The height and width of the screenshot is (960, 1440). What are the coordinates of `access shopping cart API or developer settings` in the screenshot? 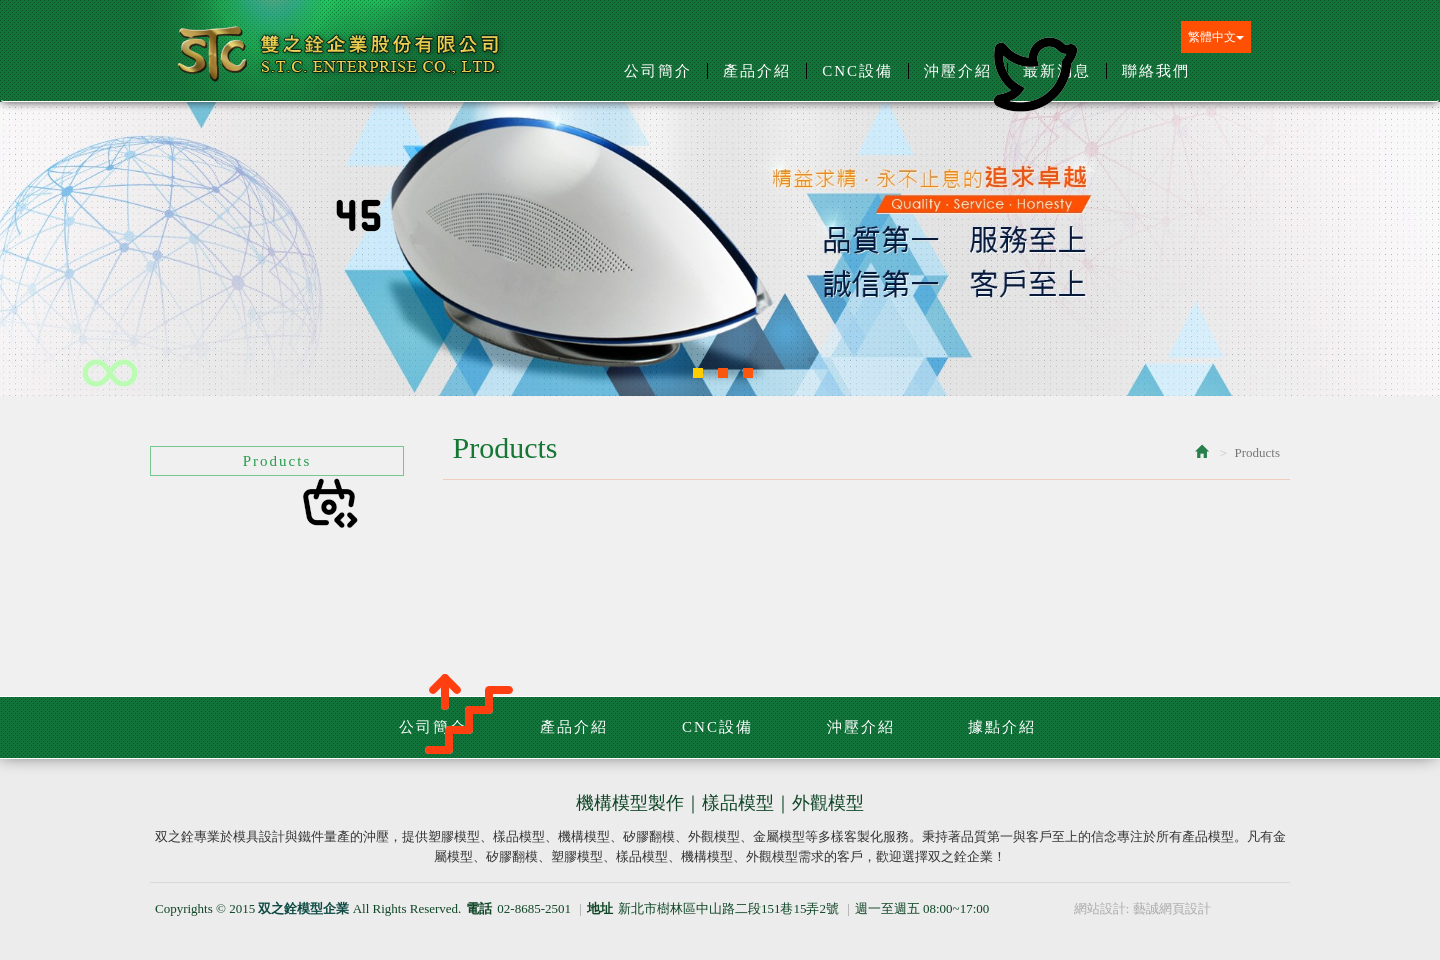 It's located at (329, 502).